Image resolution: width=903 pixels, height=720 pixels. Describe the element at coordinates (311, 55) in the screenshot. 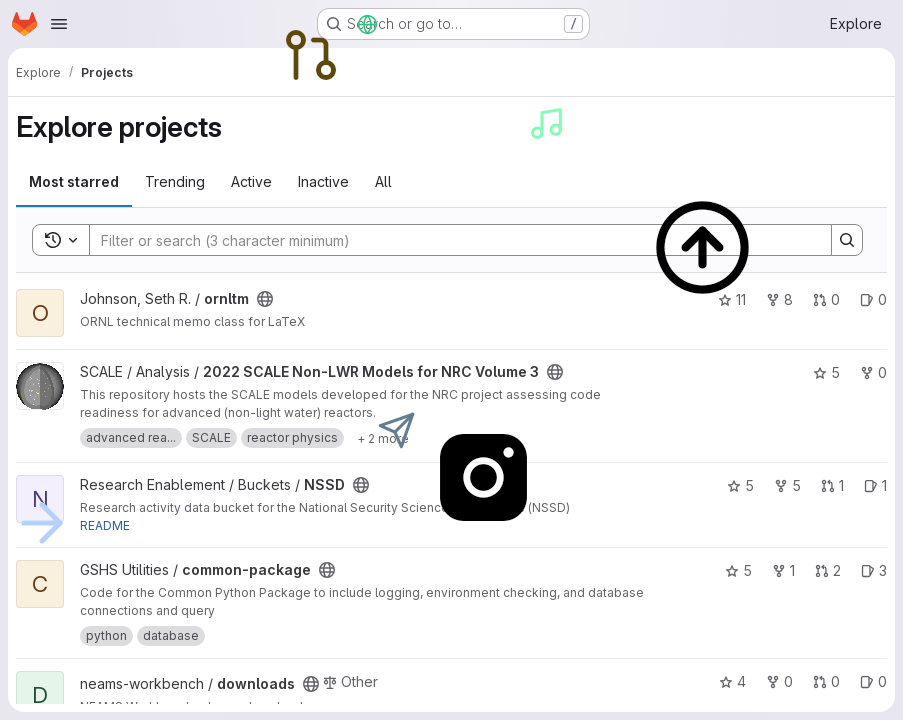

I see `create a new pull request` at that location.